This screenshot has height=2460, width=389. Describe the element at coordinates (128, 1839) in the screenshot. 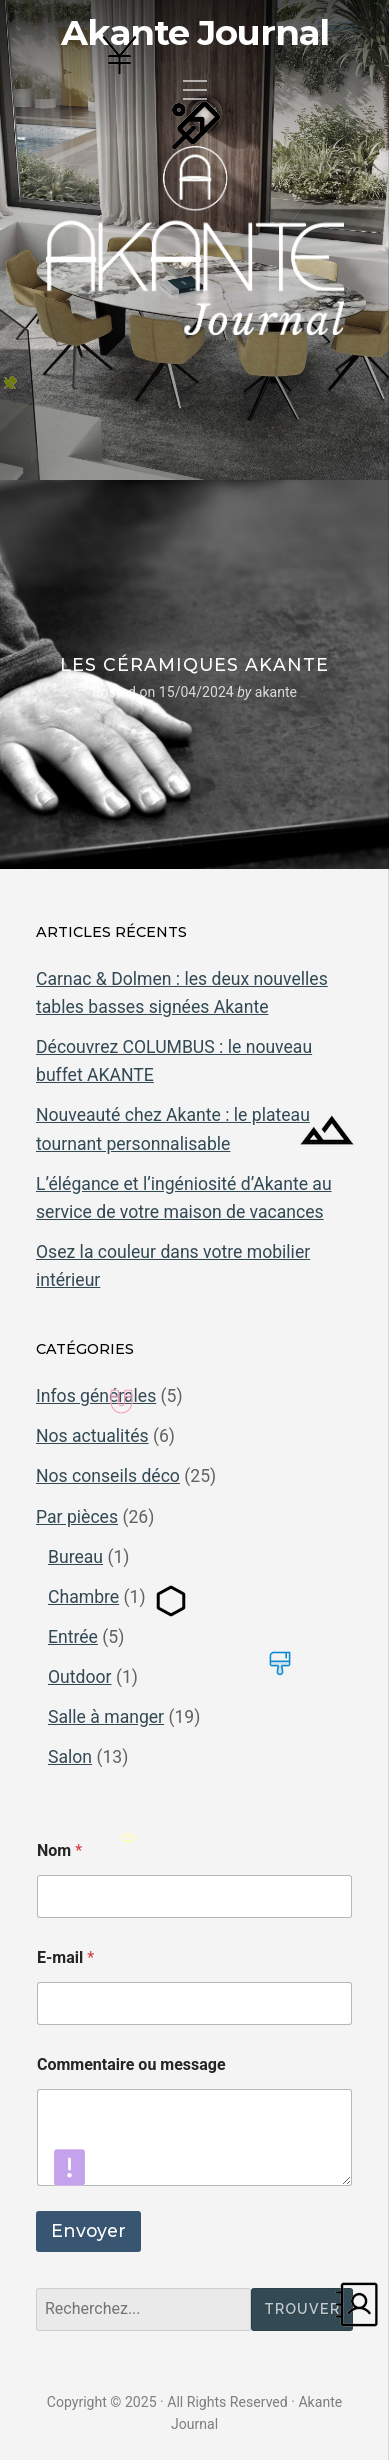

I see `navigate to directions or wayfinding` at that location.